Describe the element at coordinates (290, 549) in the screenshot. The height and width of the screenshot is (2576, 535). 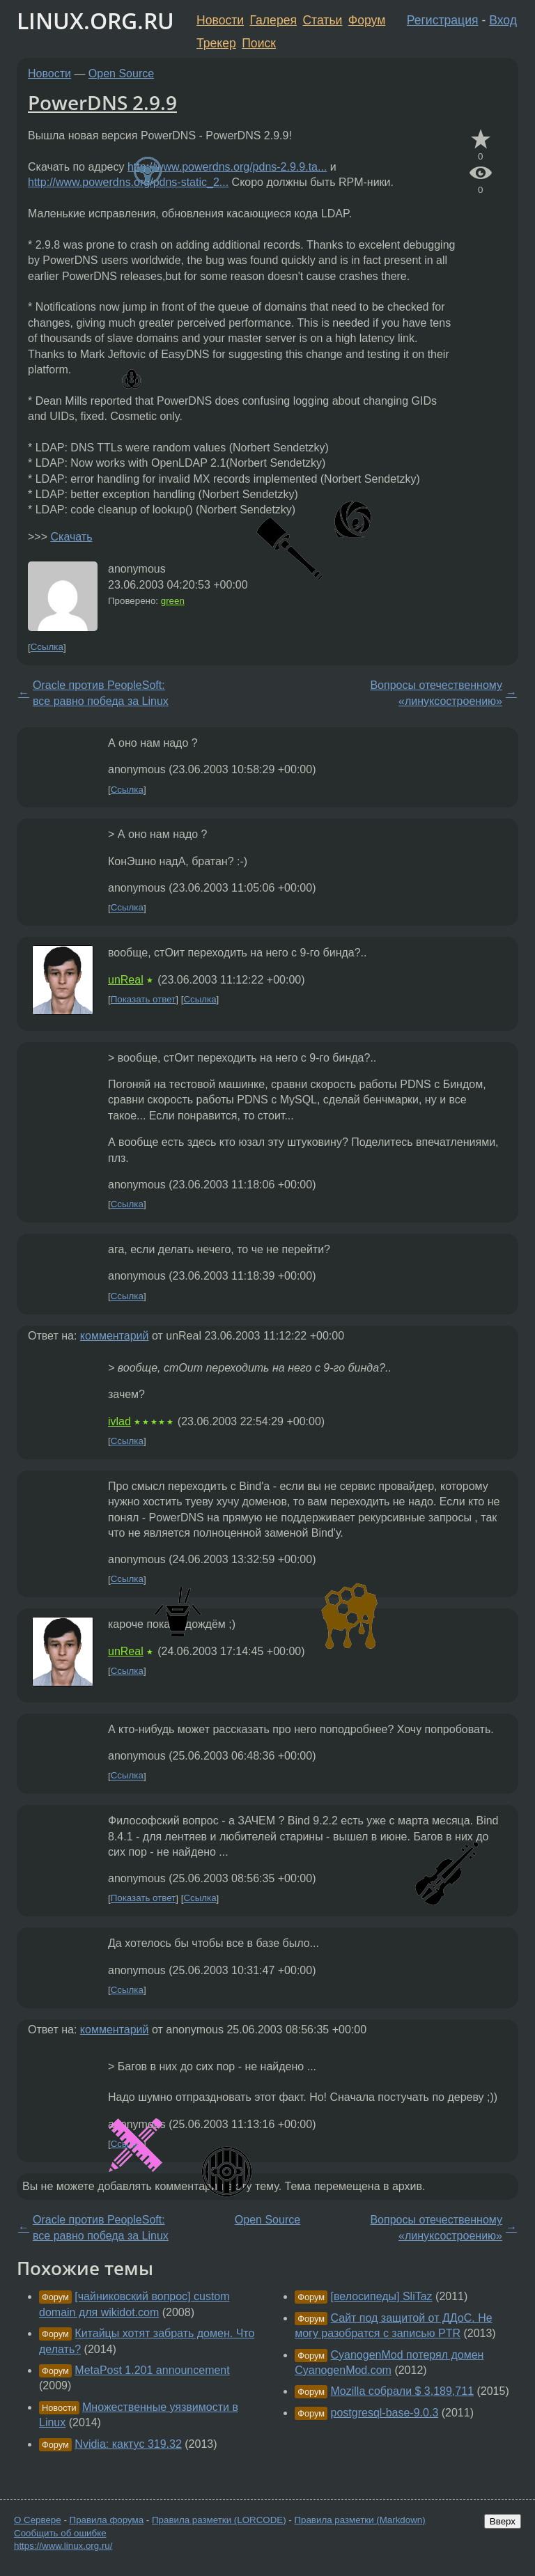
I see `equip stick grenade weapon` at that location.